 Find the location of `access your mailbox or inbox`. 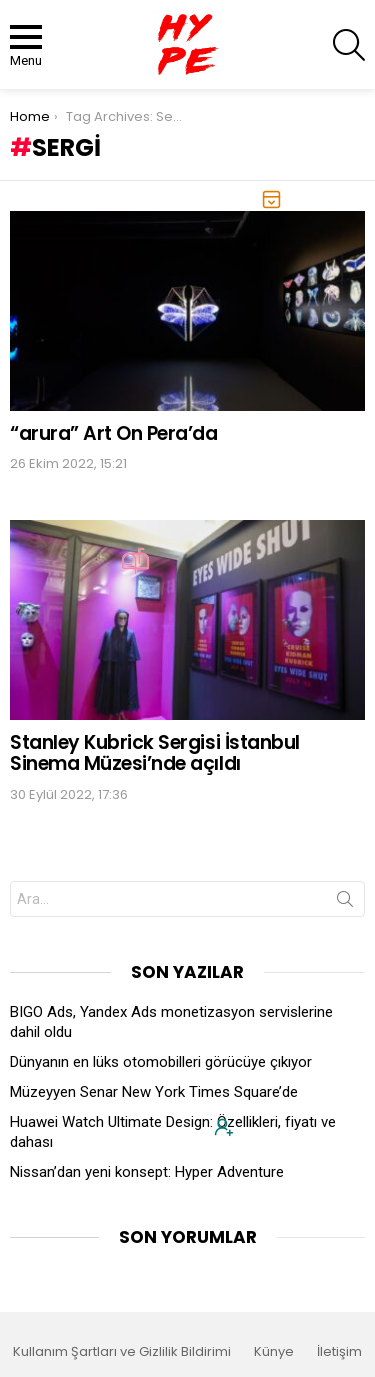

access your mailbox or inbox is located at coordinates (135, 561).